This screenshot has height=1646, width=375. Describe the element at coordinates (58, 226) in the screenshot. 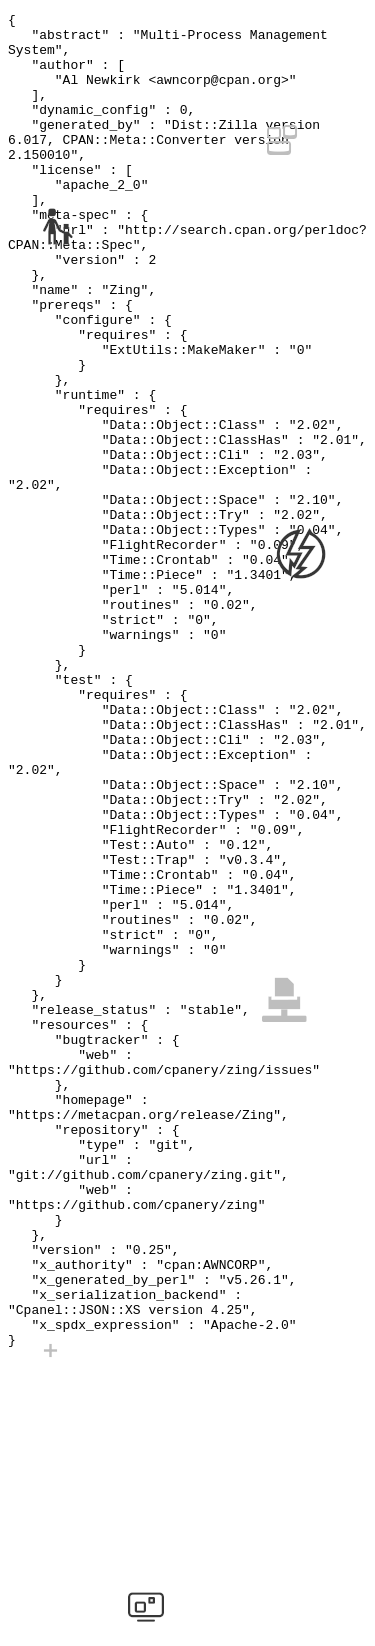

I see `access parental control settings` at that location.